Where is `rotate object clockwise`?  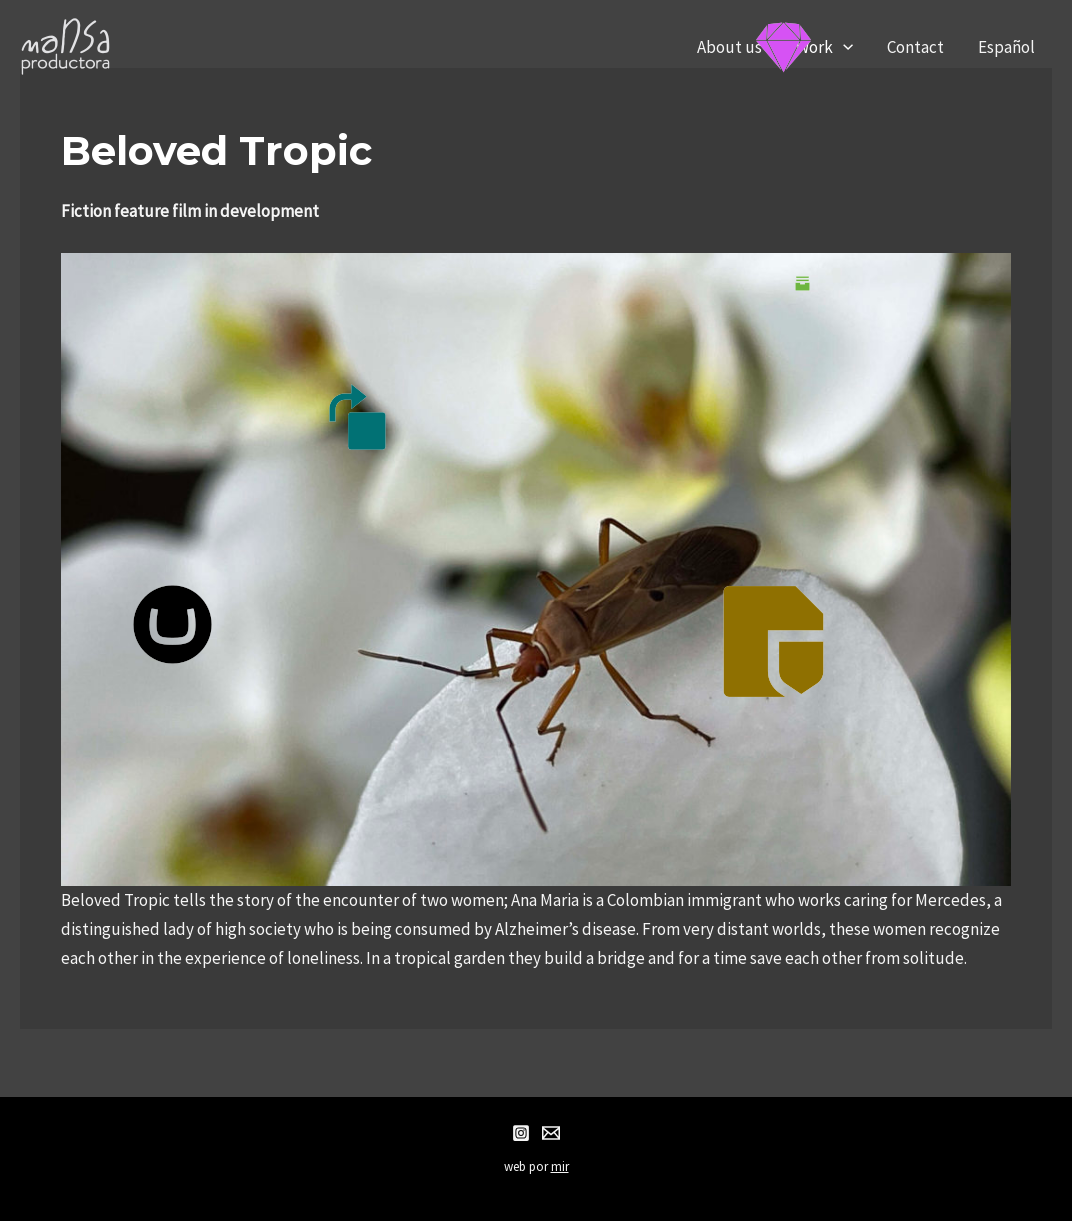 rotate object clockwise is located at coordinates (357, 418).